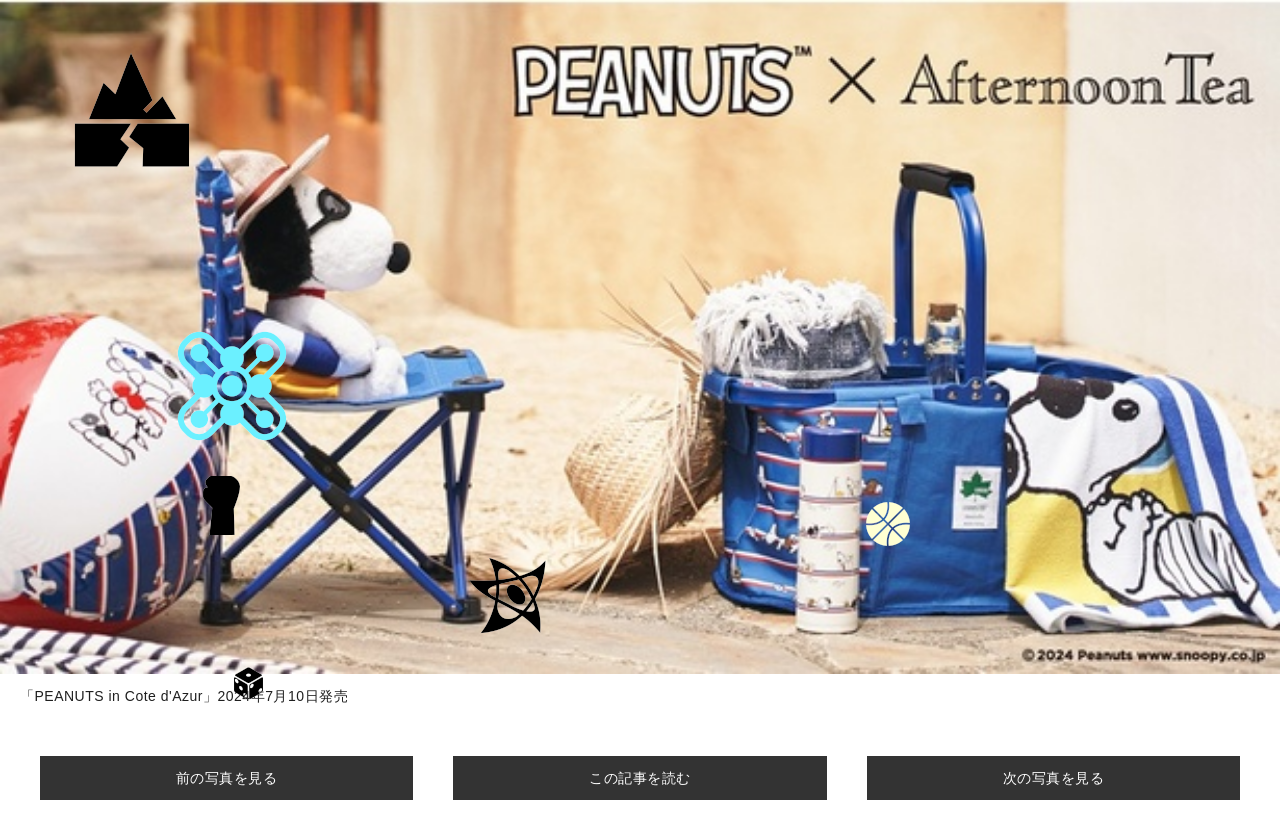 The width and height of the screenshot is (1280, 820). I want to click on roll the dice or randomize, so click(248, 683).